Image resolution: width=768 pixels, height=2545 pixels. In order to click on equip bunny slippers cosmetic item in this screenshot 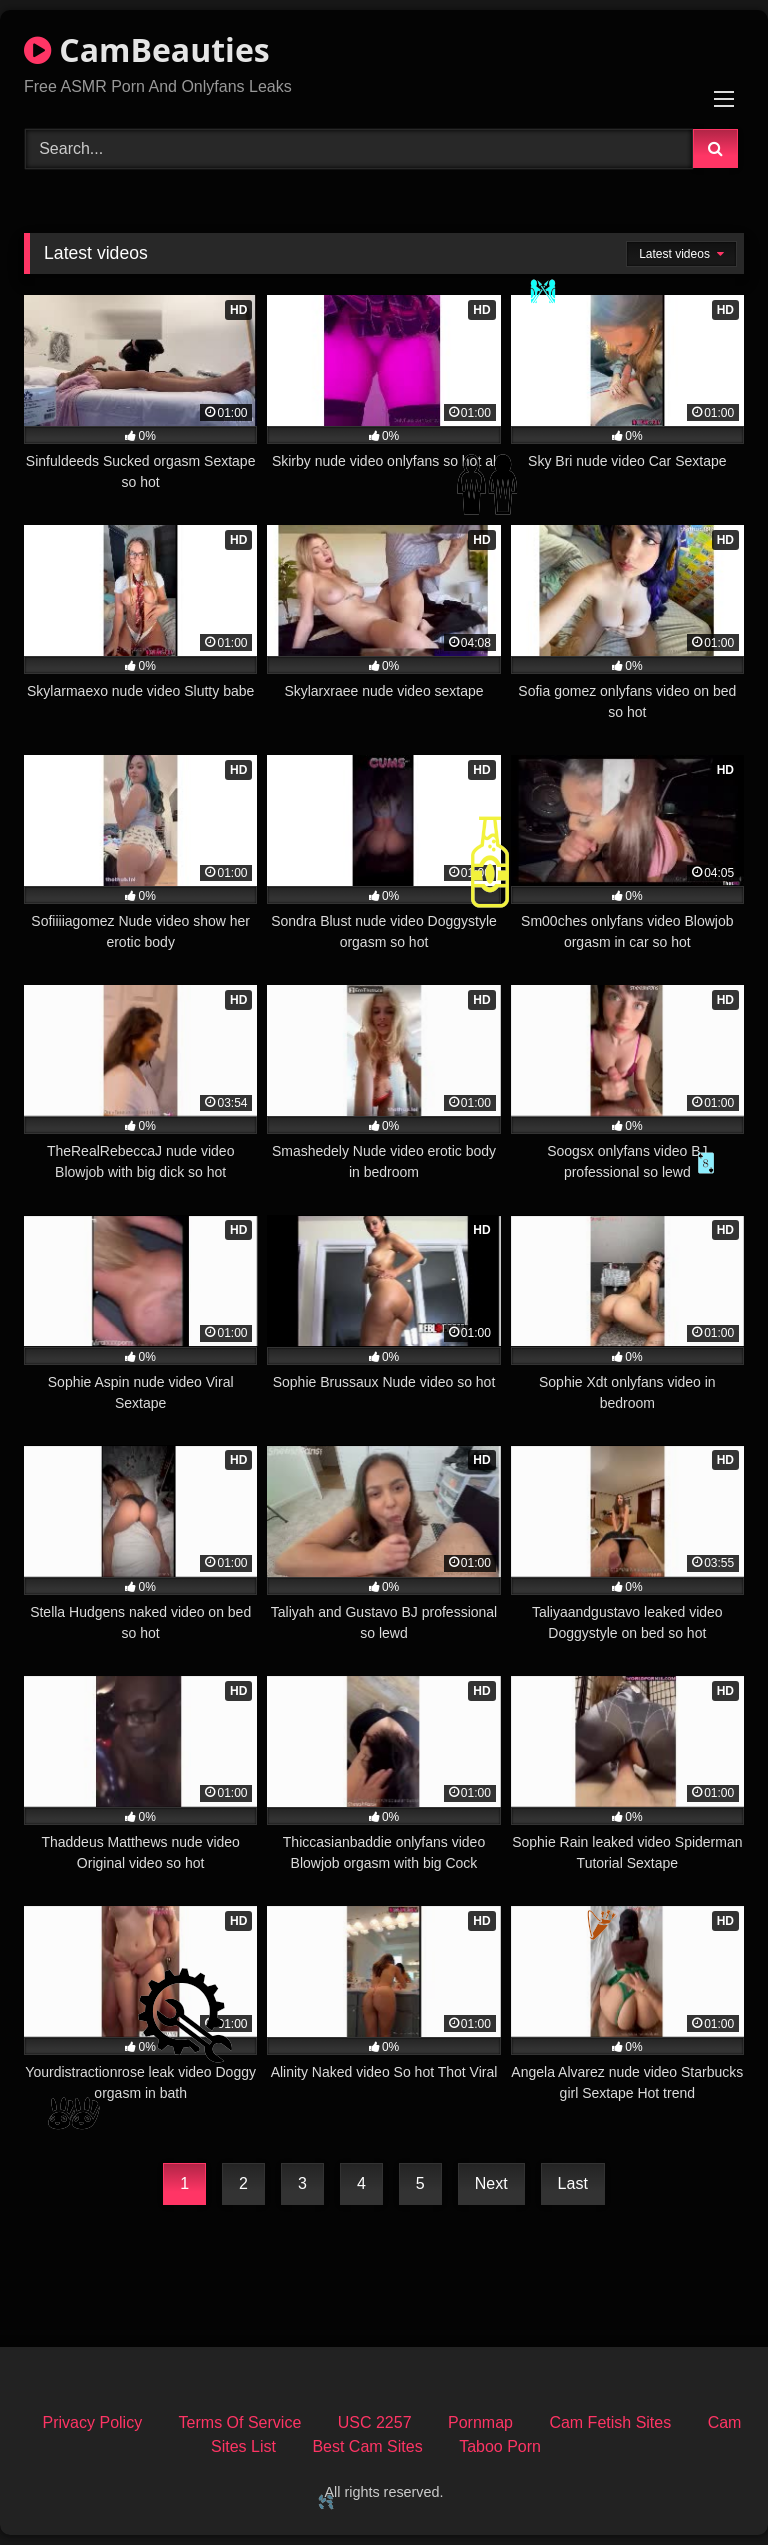, I will do `click(73, 2111)`.